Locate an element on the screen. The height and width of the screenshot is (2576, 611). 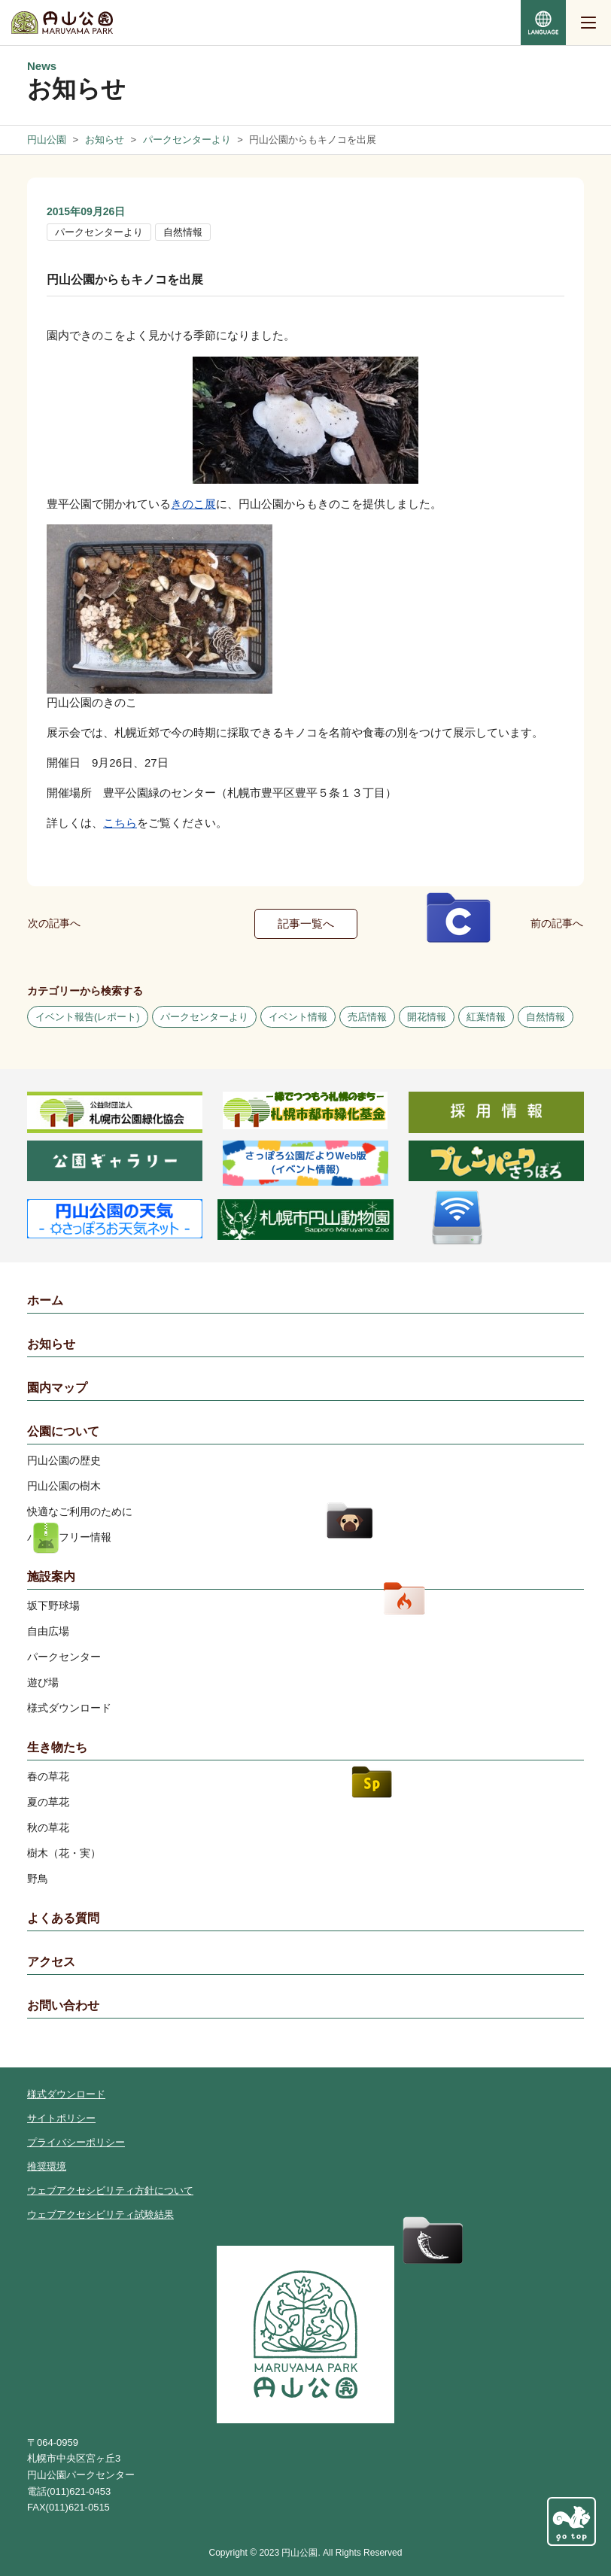
folder containing pug-related images or files is located at coordinates (349, 1521).